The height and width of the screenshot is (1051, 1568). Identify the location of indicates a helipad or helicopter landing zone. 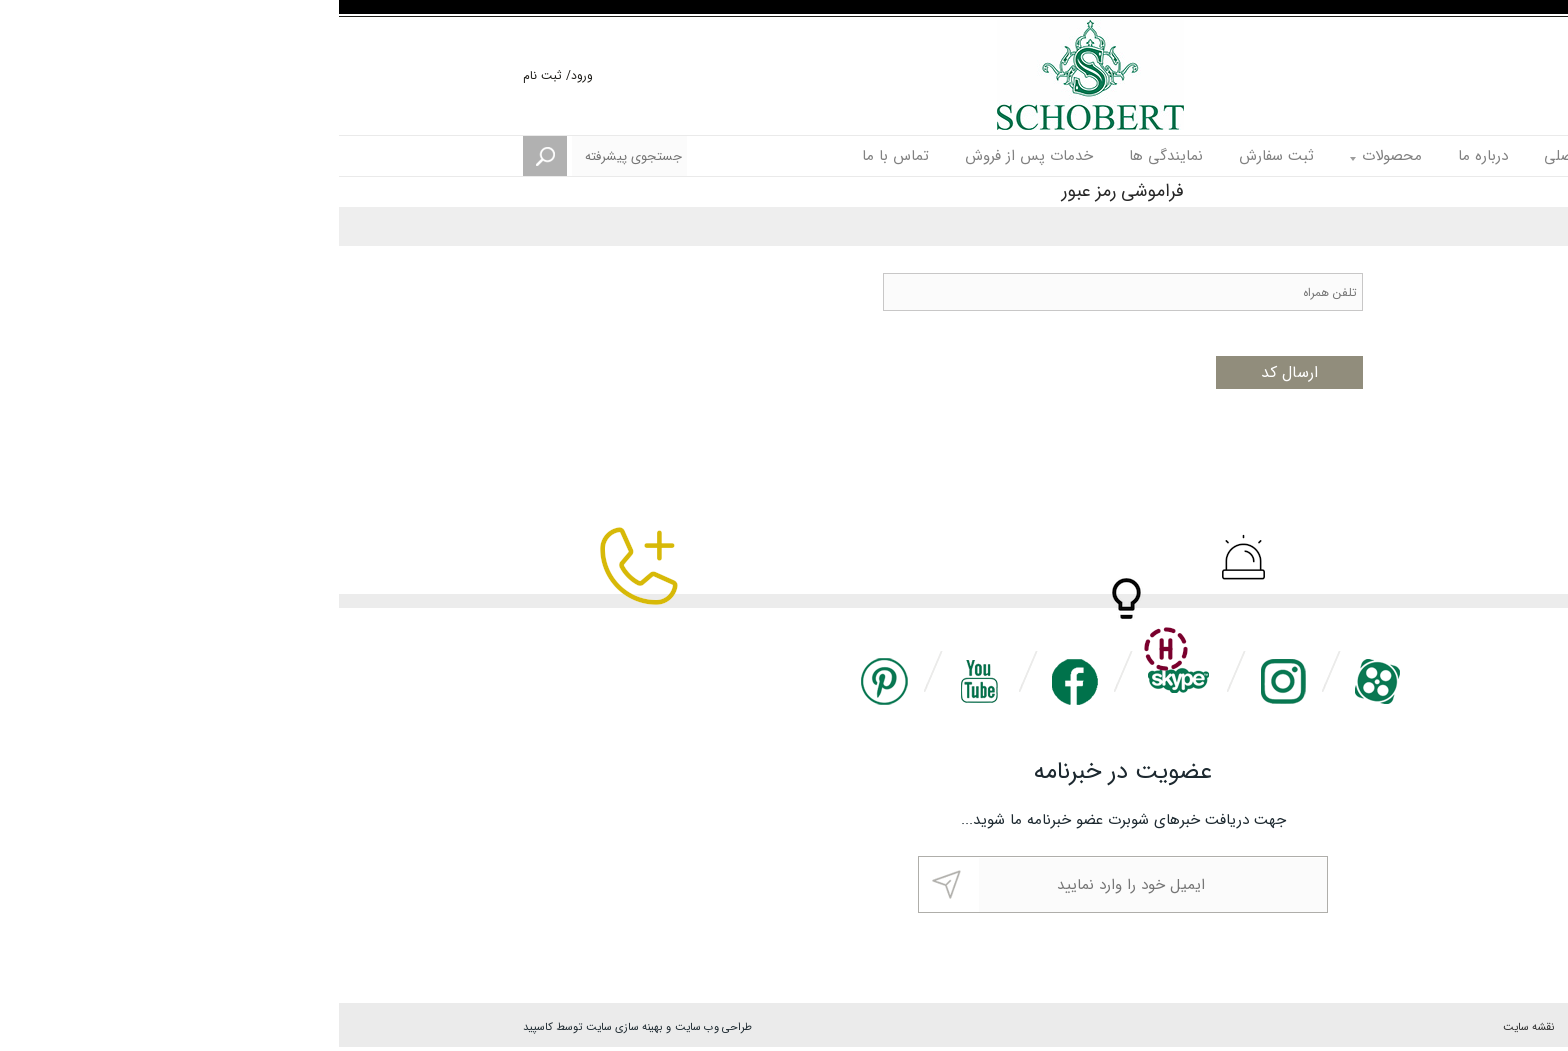
(1166, 649).